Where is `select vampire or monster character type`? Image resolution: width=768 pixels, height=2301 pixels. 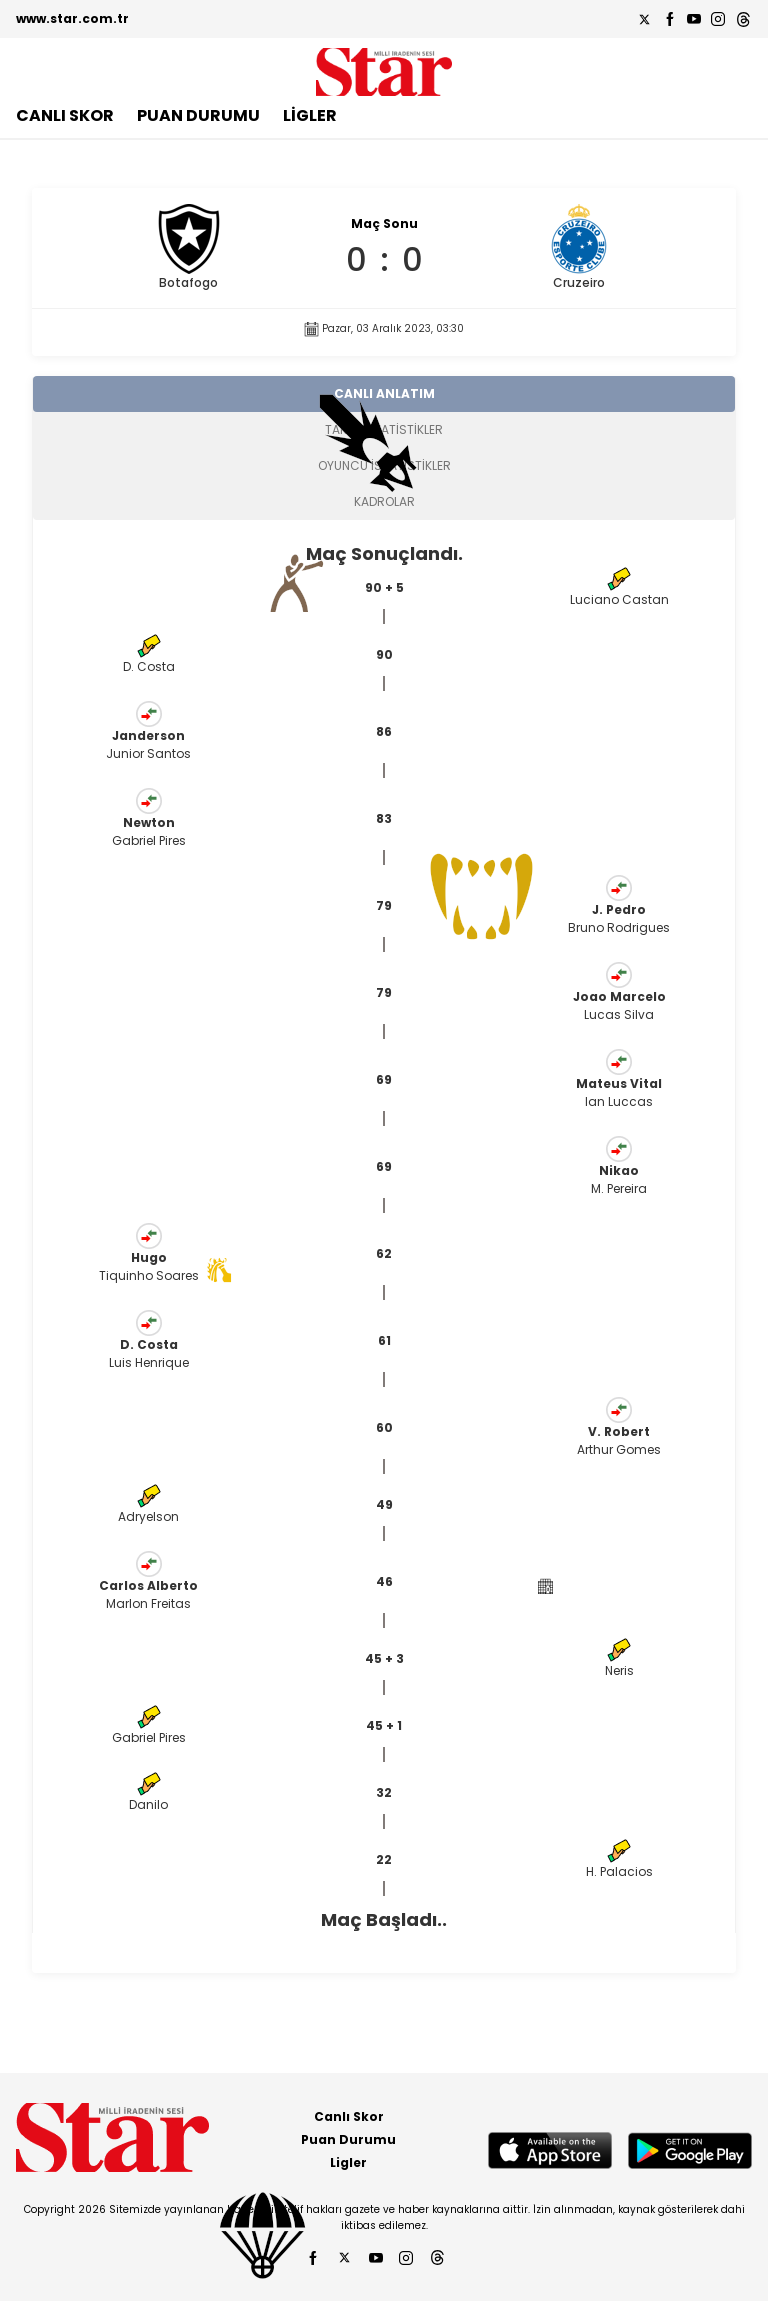 select vampire or monster character type is located at coordinates (481, 896).